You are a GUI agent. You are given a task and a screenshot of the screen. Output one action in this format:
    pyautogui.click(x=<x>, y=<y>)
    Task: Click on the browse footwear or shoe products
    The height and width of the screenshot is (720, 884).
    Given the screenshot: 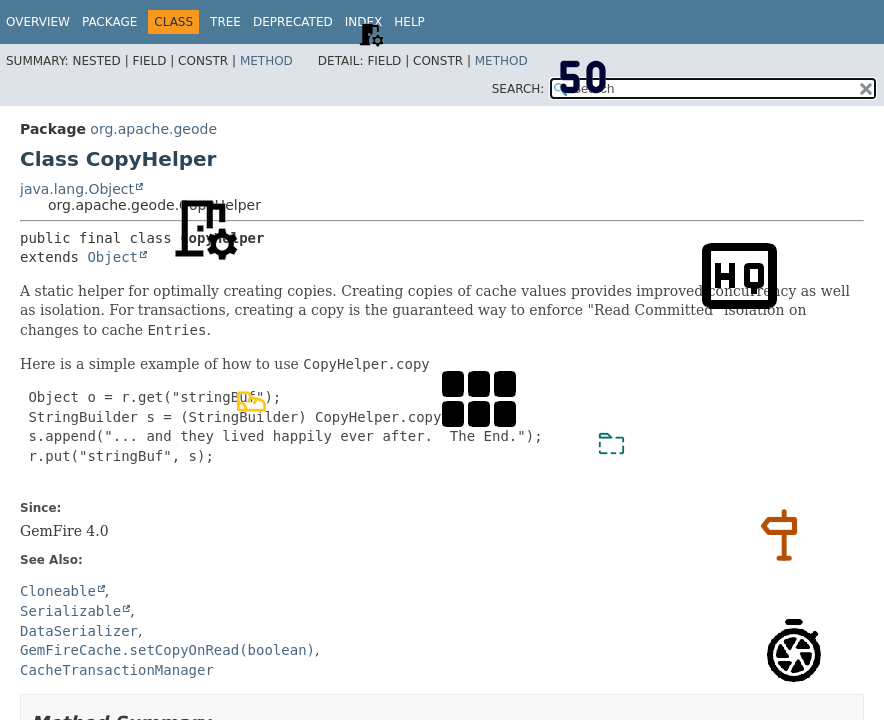 What is the action you would take?
    pyautogui.click(x=251, y=401)
    